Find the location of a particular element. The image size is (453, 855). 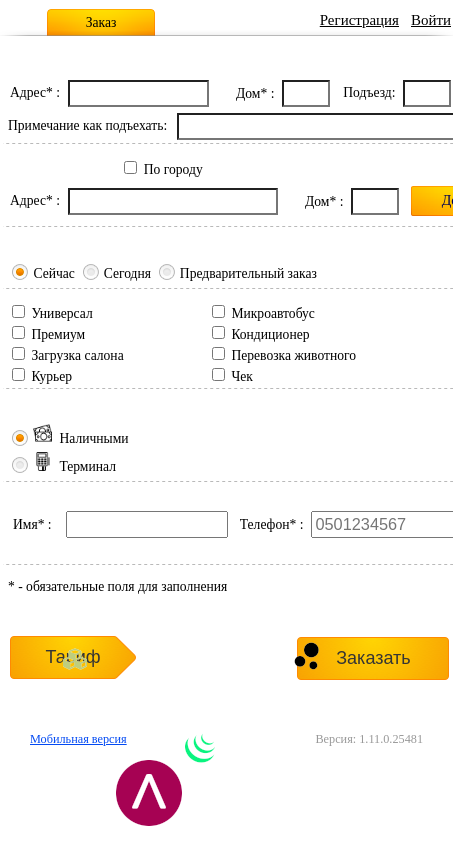

visit docs.rs documentation site is located at coordinates (75, 659).